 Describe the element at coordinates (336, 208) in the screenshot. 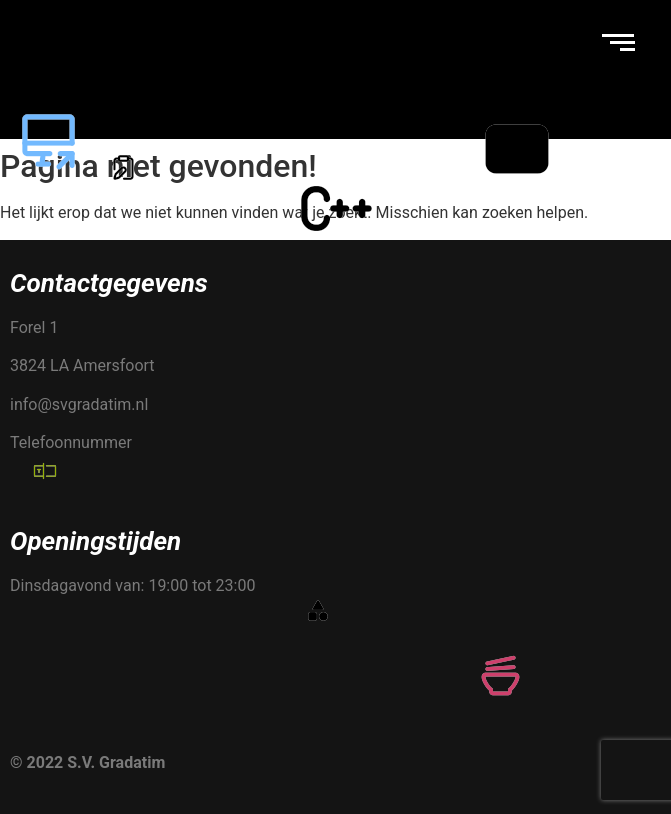

I see `indicates a C++ programming language file or project` at that location.